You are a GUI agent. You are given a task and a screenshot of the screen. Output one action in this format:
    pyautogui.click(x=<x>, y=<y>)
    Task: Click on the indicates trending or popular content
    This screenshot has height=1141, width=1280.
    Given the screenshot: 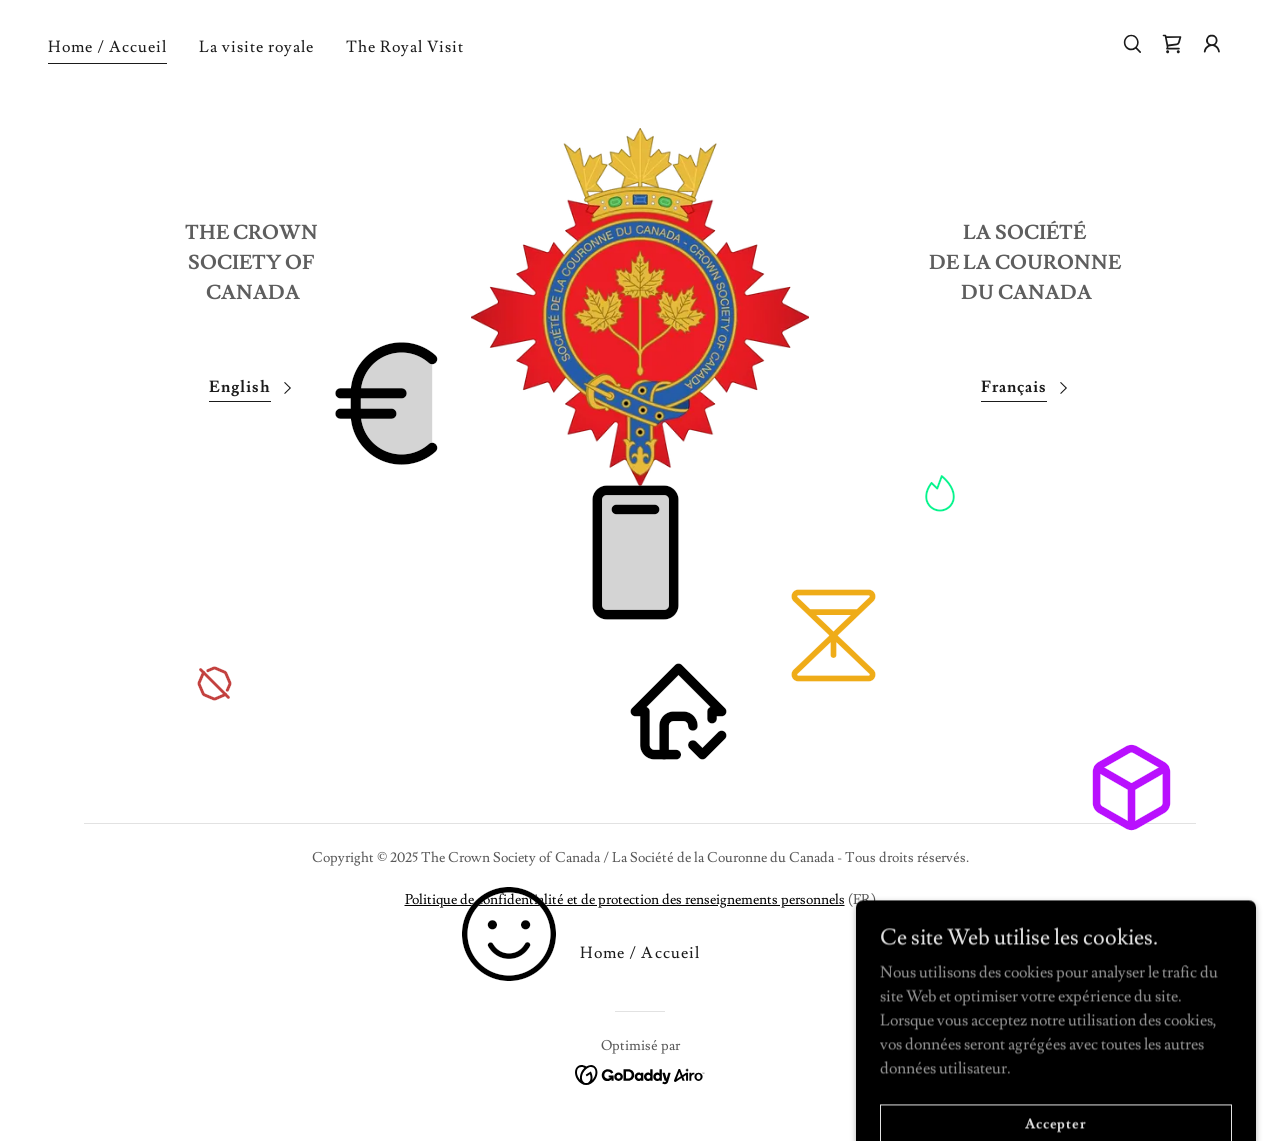 What is the action you would take?
    pyautogui.click(x=940, y=494)
    